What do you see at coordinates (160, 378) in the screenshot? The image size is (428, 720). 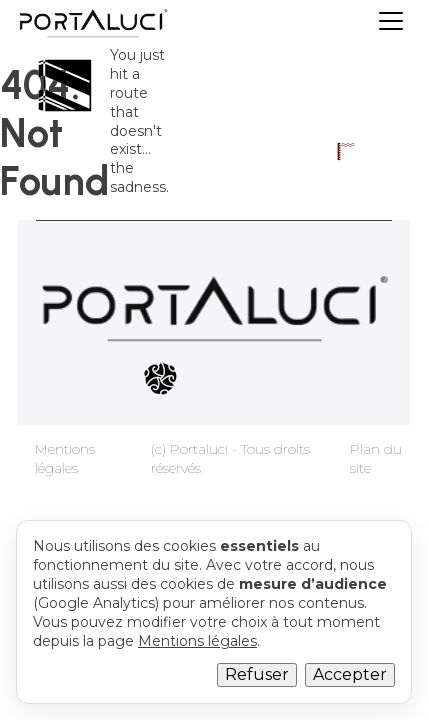 I see `farming or agriculture category in a game` at bounding box center [160, 378].